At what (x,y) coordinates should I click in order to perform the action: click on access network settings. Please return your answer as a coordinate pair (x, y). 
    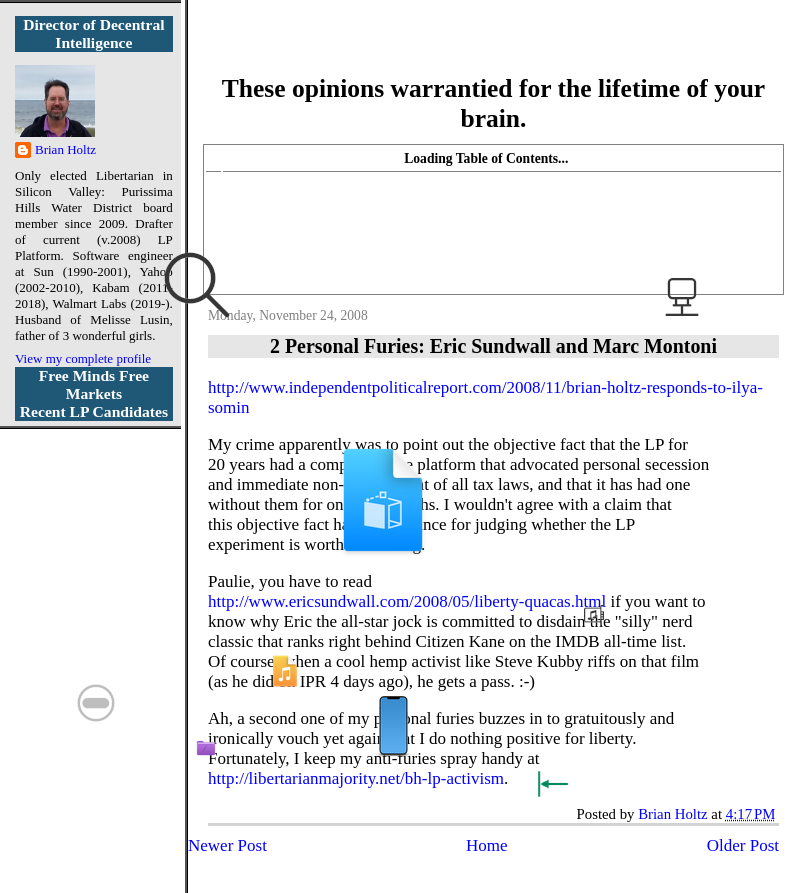
    Looking at the image, I should click on (682, 297).